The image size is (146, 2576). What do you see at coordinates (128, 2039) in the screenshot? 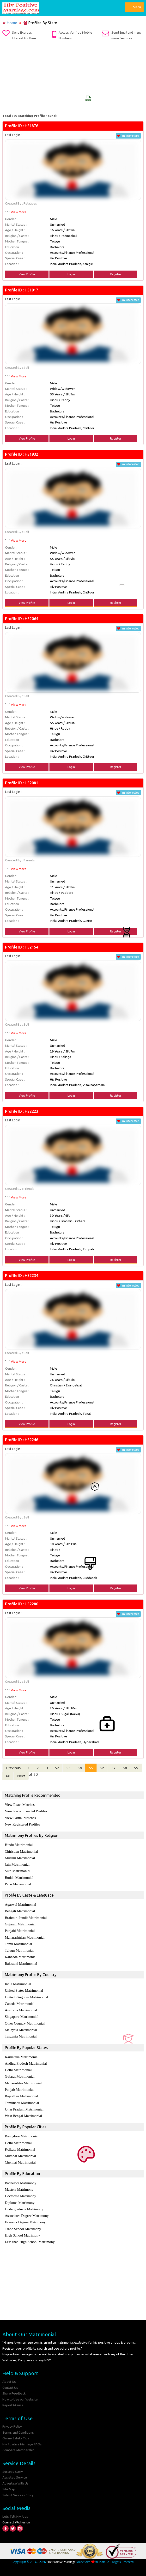
I see `view student profile or account` at bounding box center [128, 2039].